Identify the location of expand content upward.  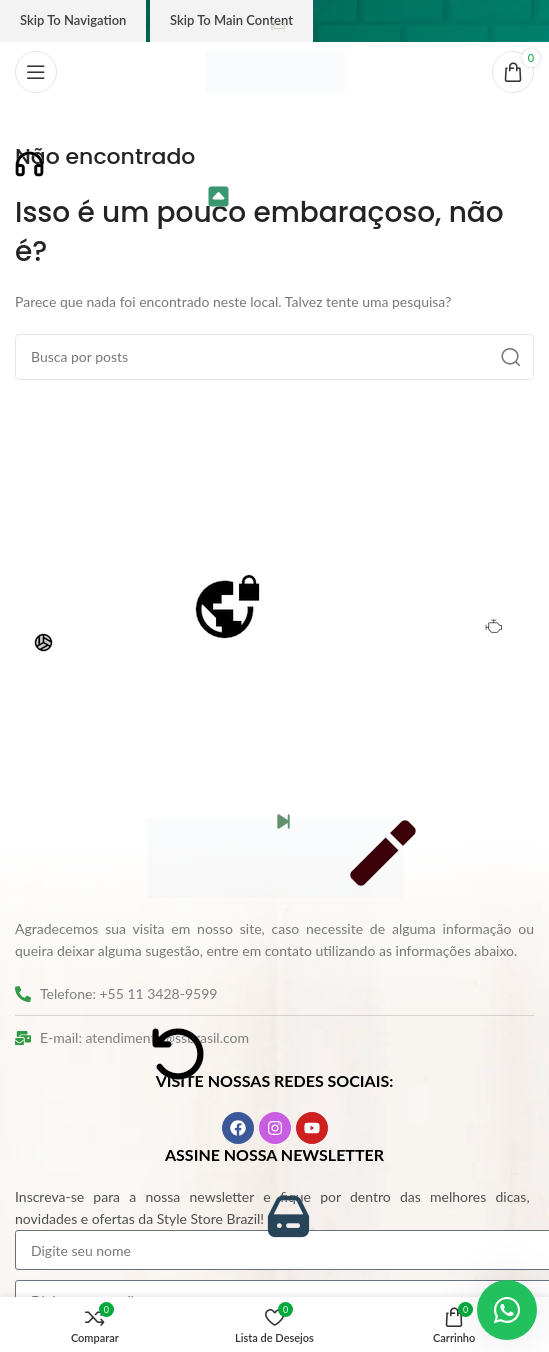
(218, 196).